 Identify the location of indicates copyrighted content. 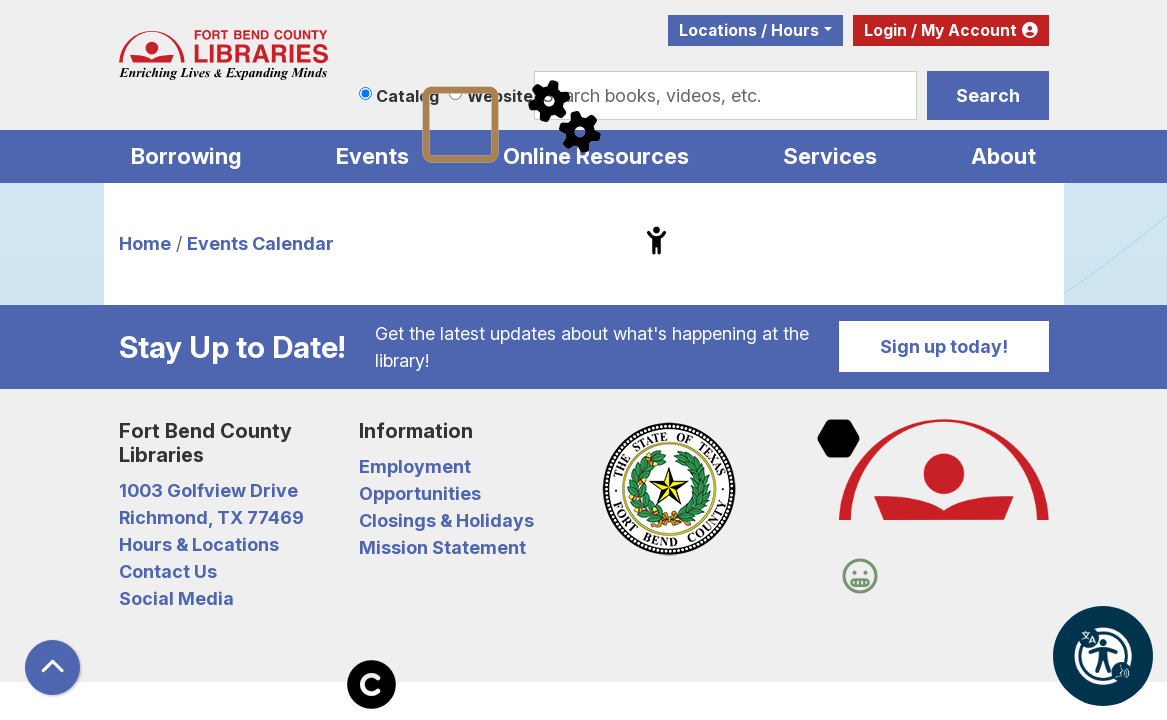
(371, 684).